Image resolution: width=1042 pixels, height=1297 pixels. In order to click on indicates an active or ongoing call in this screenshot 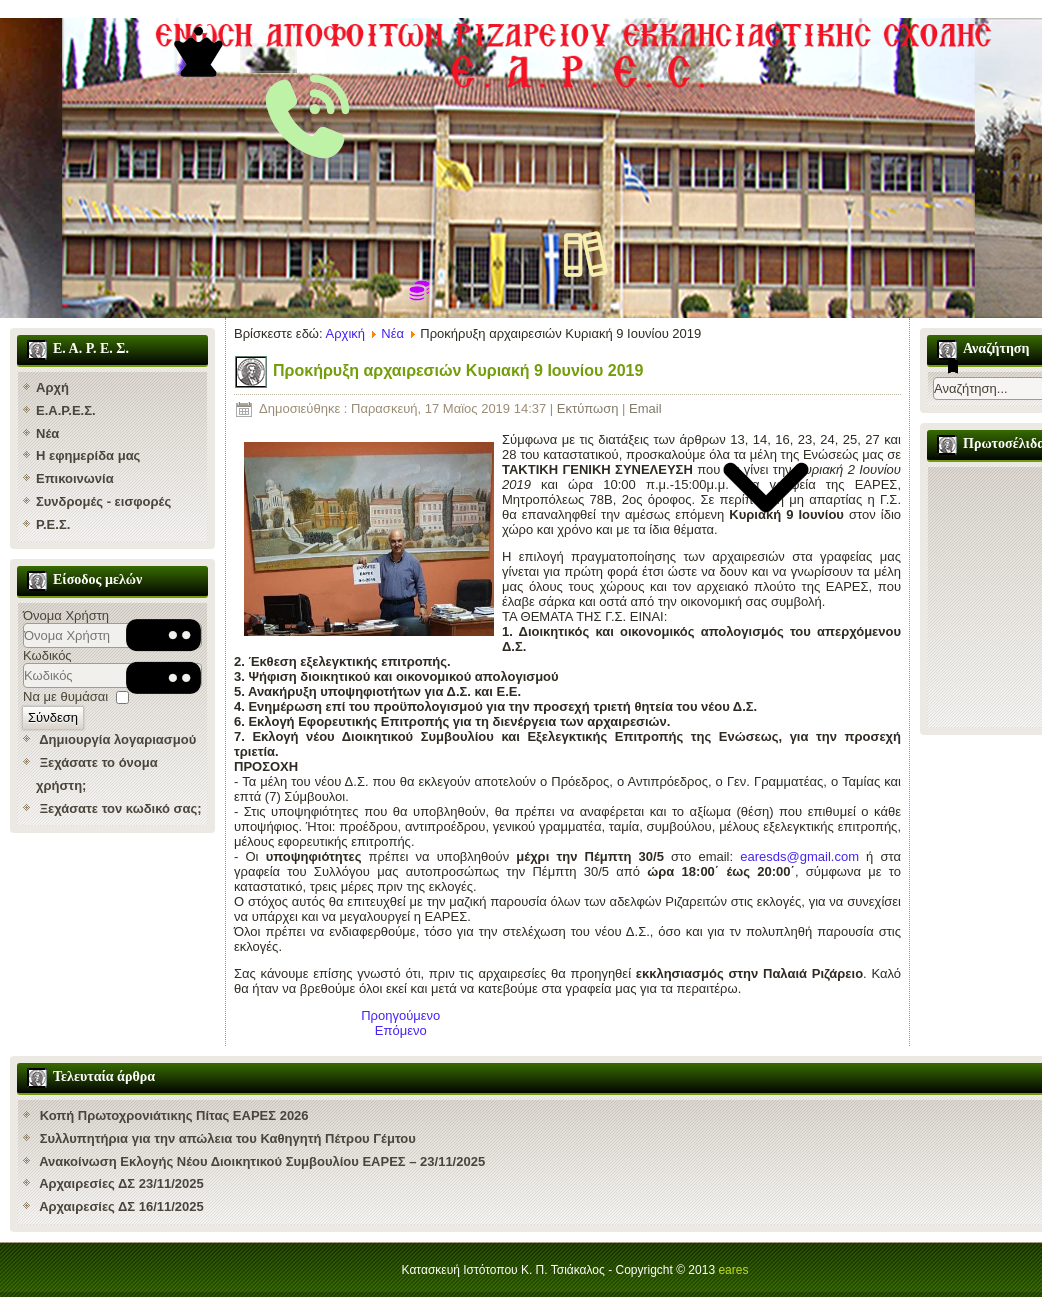, I will do `click(305, 119)`.